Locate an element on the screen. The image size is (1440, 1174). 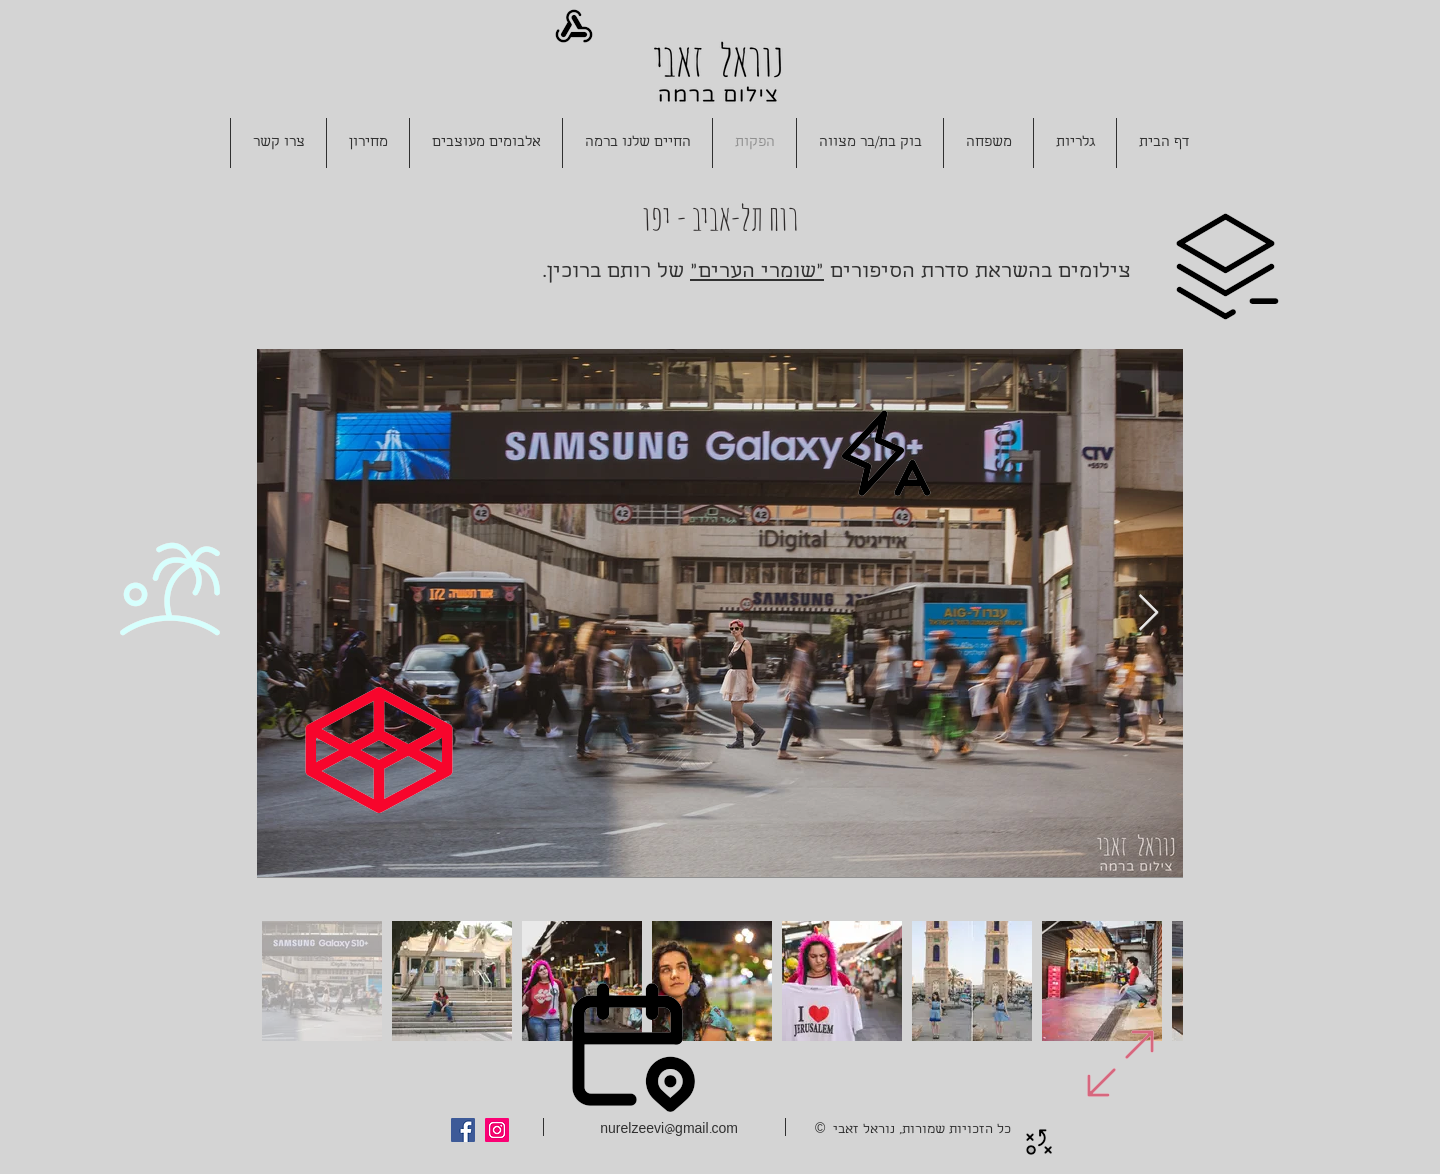
remove a layer from the stack is located at coordinates (1225, 266).